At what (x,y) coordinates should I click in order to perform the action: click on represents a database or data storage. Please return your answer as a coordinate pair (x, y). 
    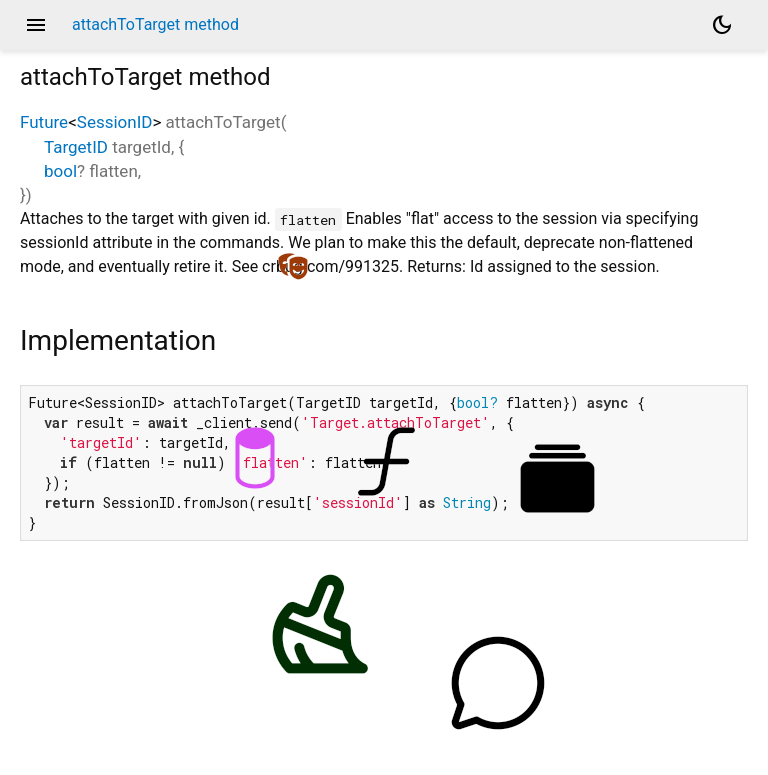
    Looking at the image, I should click on (255, 458).